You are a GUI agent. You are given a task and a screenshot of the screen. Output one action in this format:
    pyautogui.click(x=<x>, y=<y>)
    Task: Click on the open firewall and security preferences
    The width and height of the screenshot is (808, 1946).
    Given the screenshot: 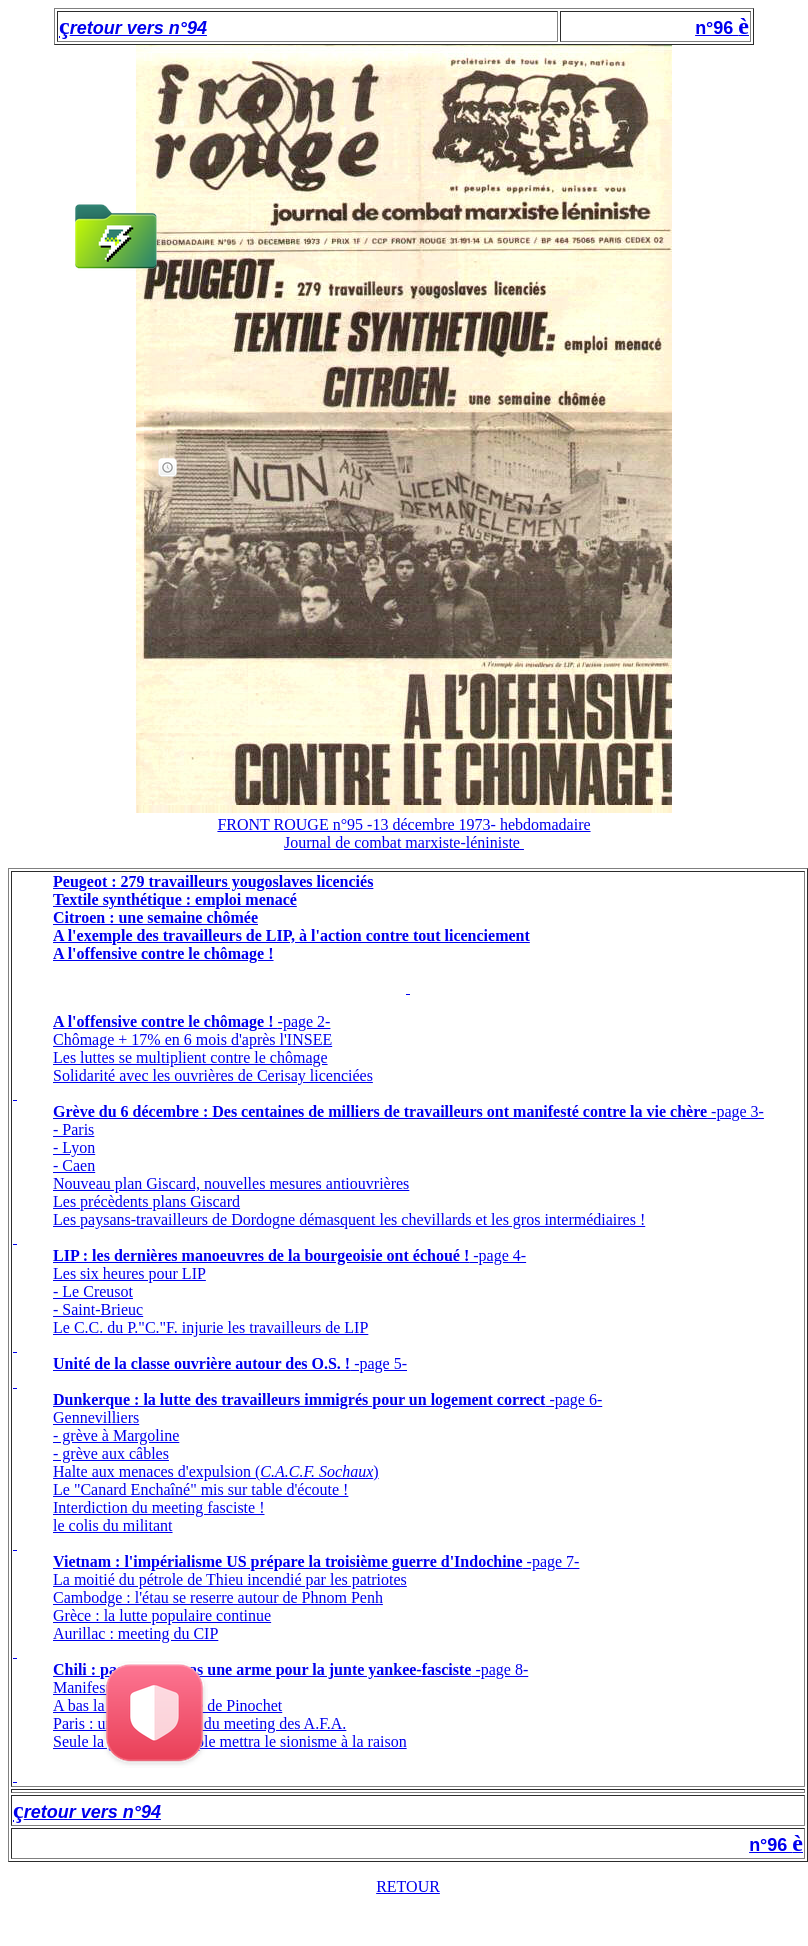 What is the action you would take?
    pyautogui.click(x=154, y=1714)
    